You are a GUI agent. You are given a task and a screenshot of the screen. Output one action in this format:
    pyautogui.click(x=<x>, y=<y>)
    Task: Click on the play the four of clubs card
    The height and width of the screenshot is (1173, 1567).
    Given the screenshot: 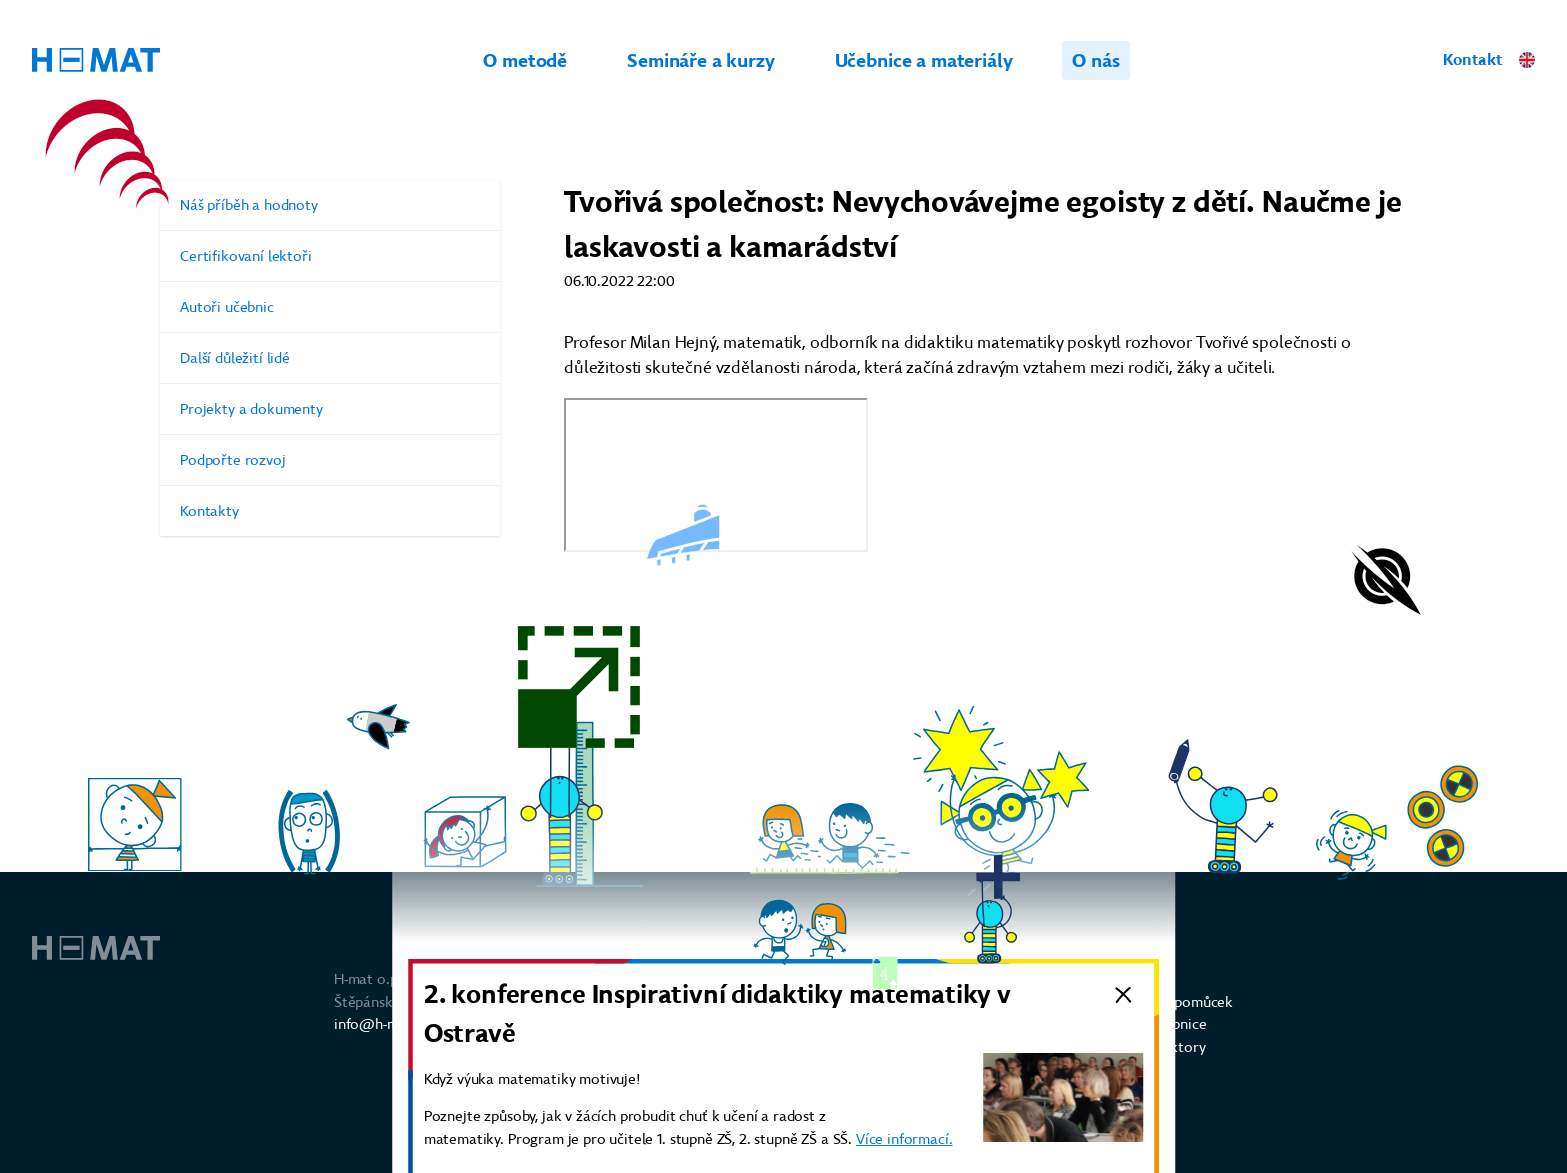 What is the action you would take?
    pyautogui.click(x=885, y=973)
    